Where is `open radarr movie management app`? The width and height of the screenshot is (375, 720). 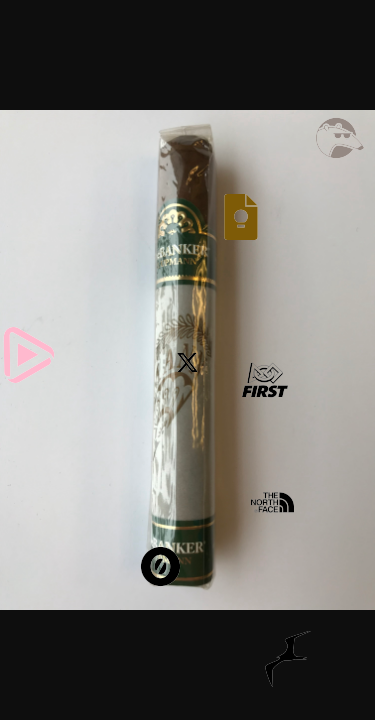 open radarr movie management app is located at coordinates (29, 355).